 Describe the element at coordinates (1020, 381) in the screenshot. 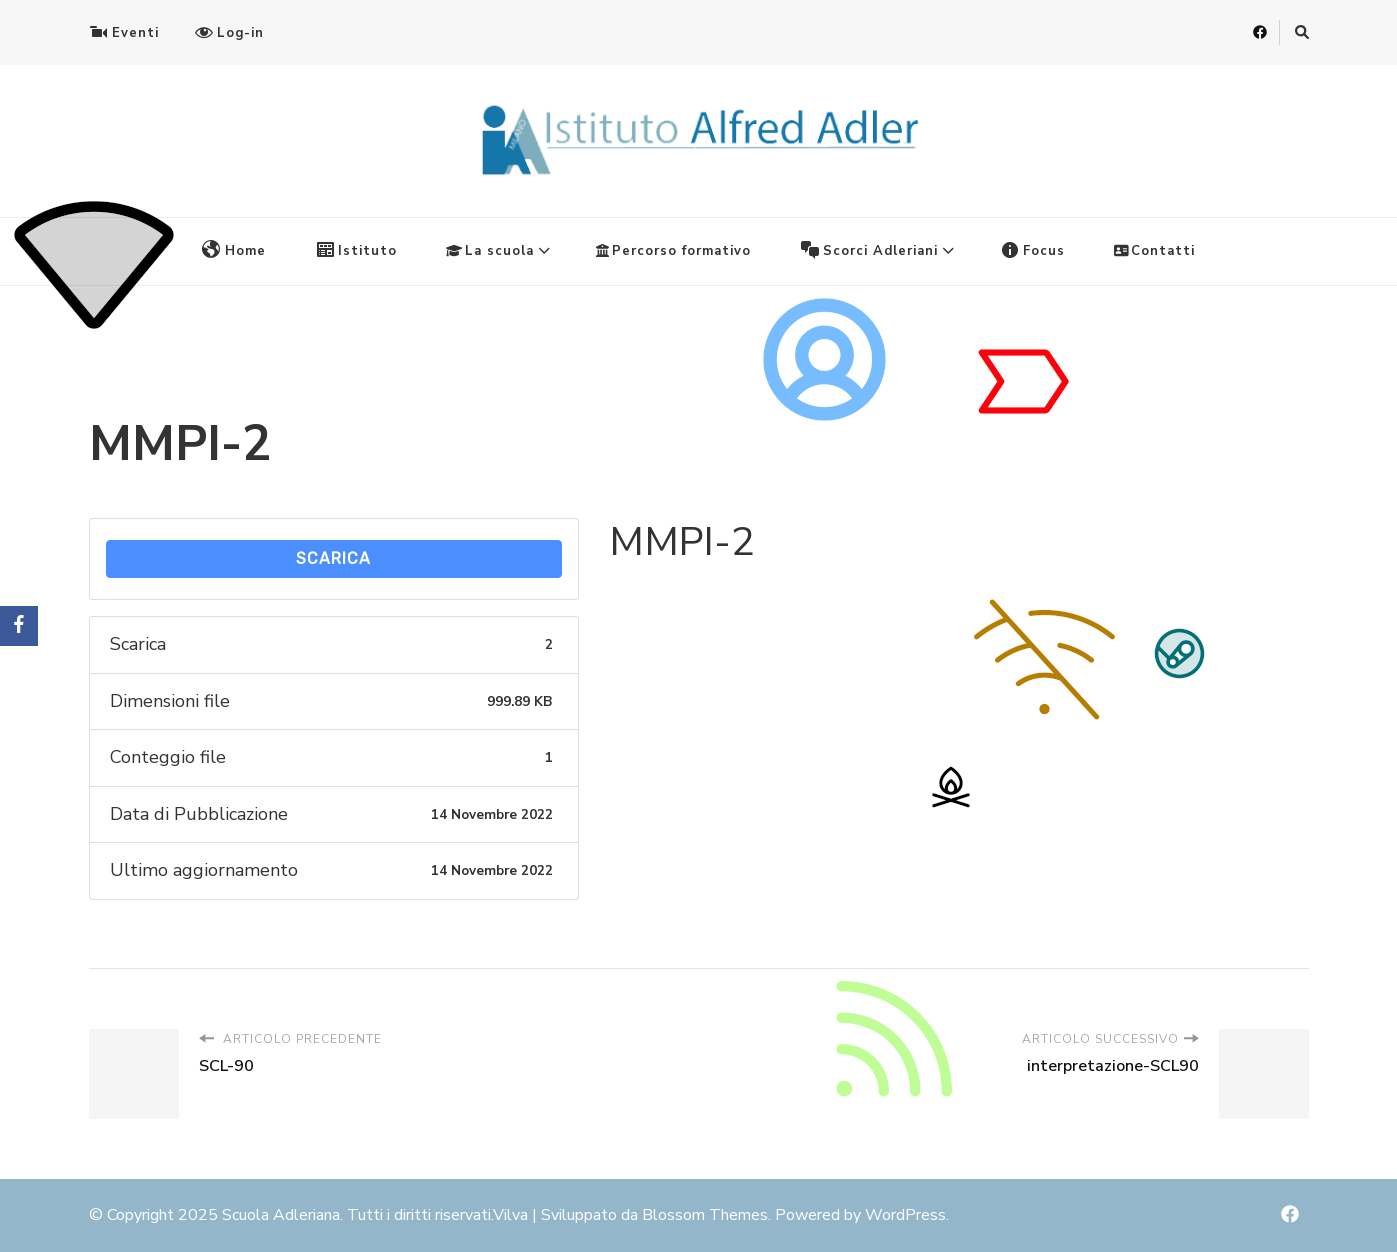

I see `add a tag or label to an item` at that location.